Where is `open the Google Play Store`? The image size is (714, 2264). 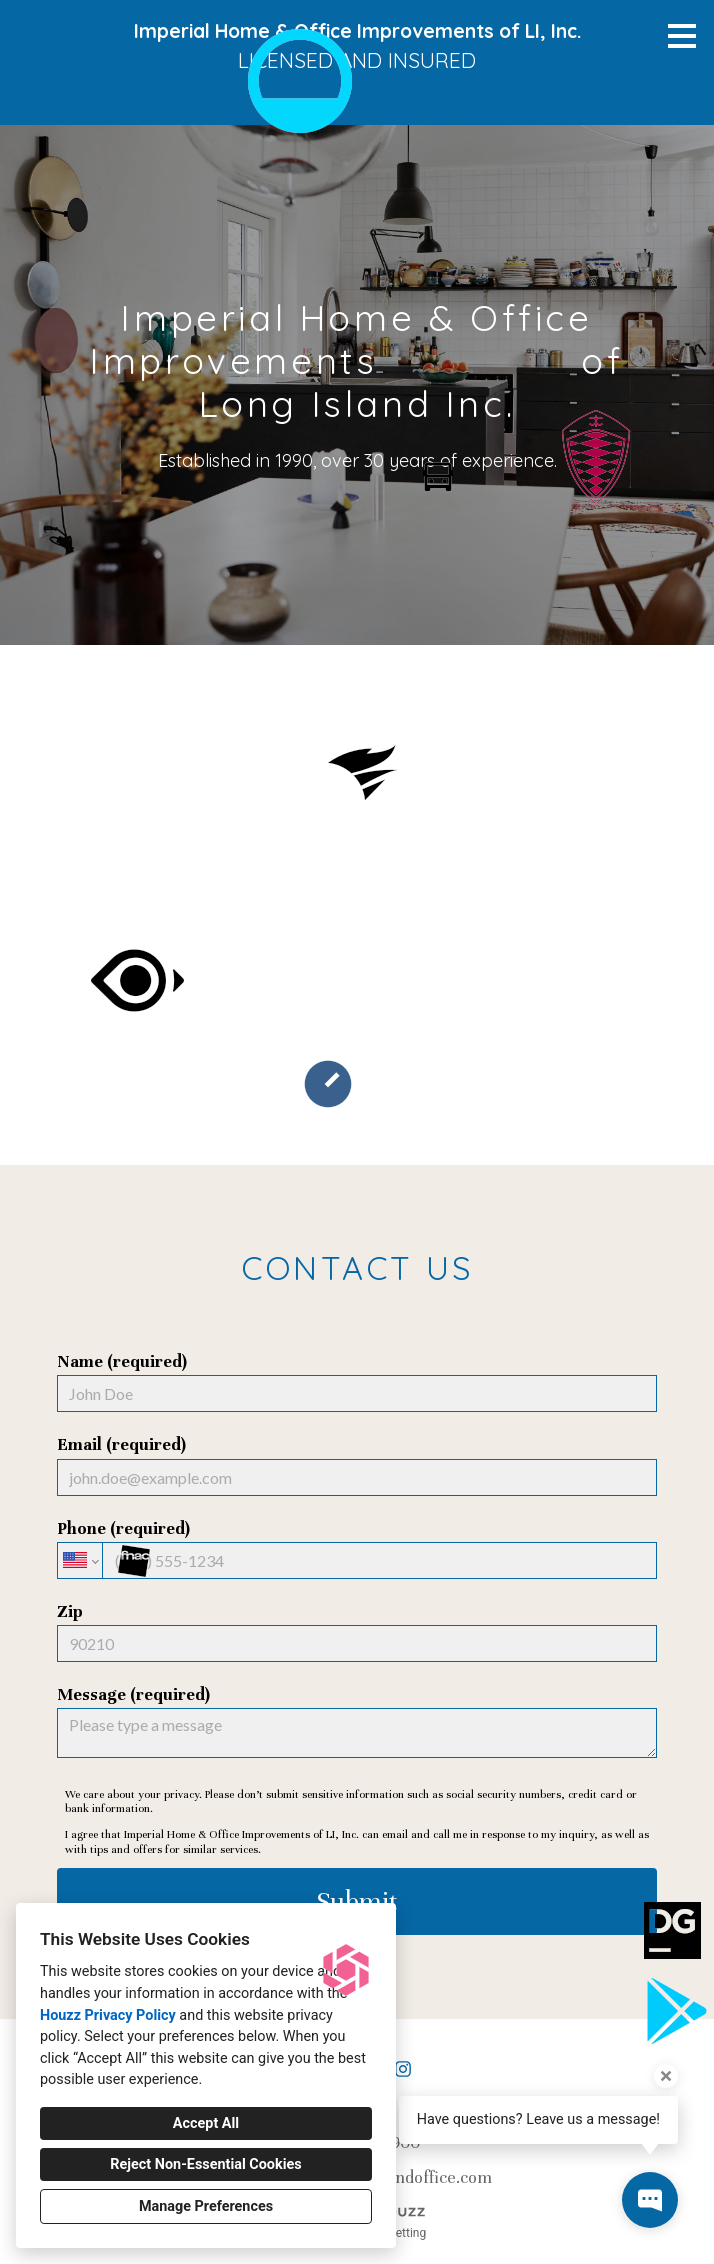
open the Google Play Store is located at coordinates (677, 2011).